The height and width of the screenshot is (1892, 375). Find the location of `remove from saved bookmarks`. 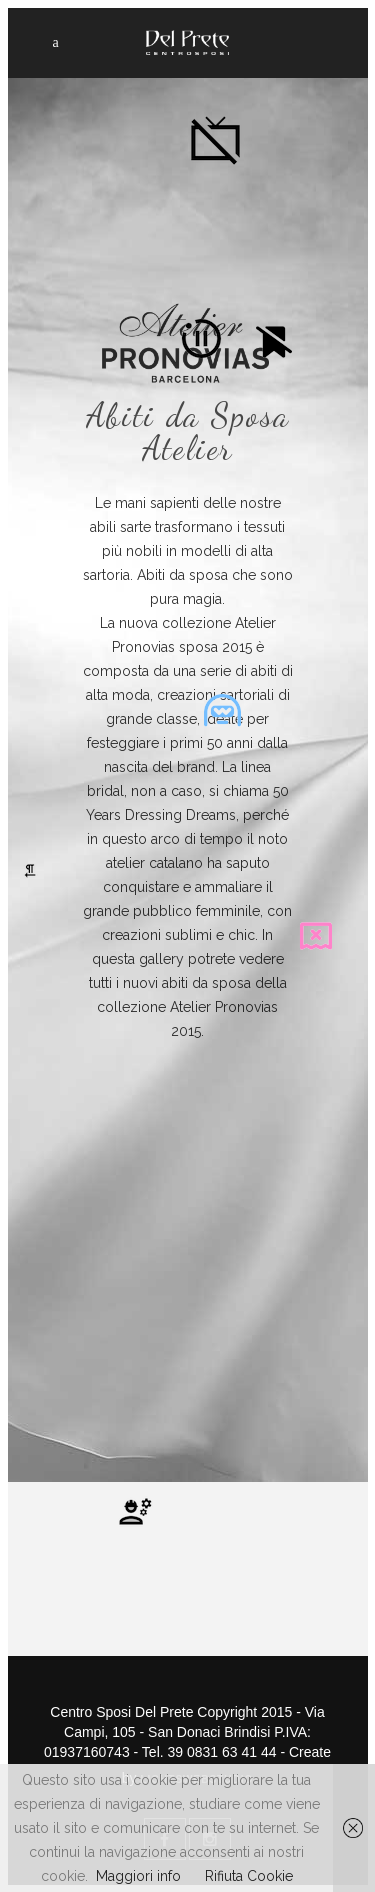

remove from saved bookmarks is located at coordinates (274, 342).